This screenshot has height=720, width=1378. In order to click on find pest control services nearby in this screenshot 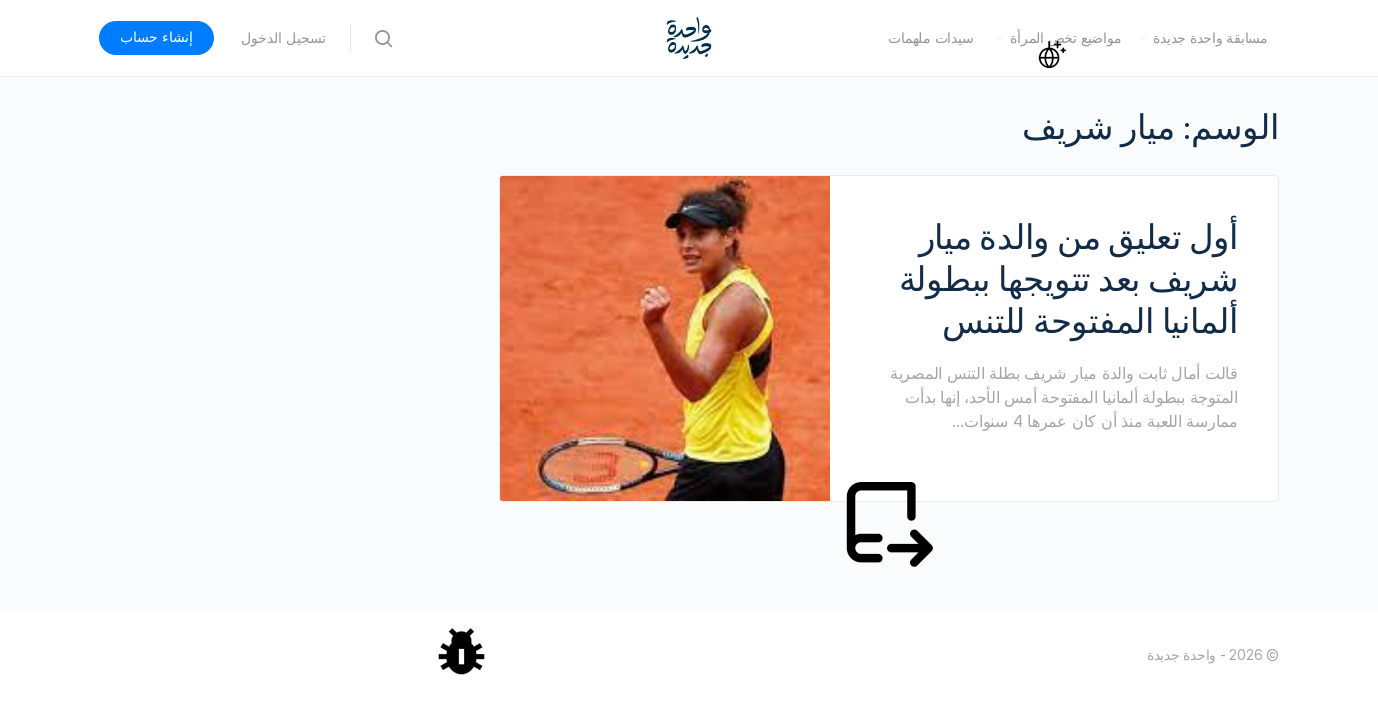, I will do `click(461, 651)`.